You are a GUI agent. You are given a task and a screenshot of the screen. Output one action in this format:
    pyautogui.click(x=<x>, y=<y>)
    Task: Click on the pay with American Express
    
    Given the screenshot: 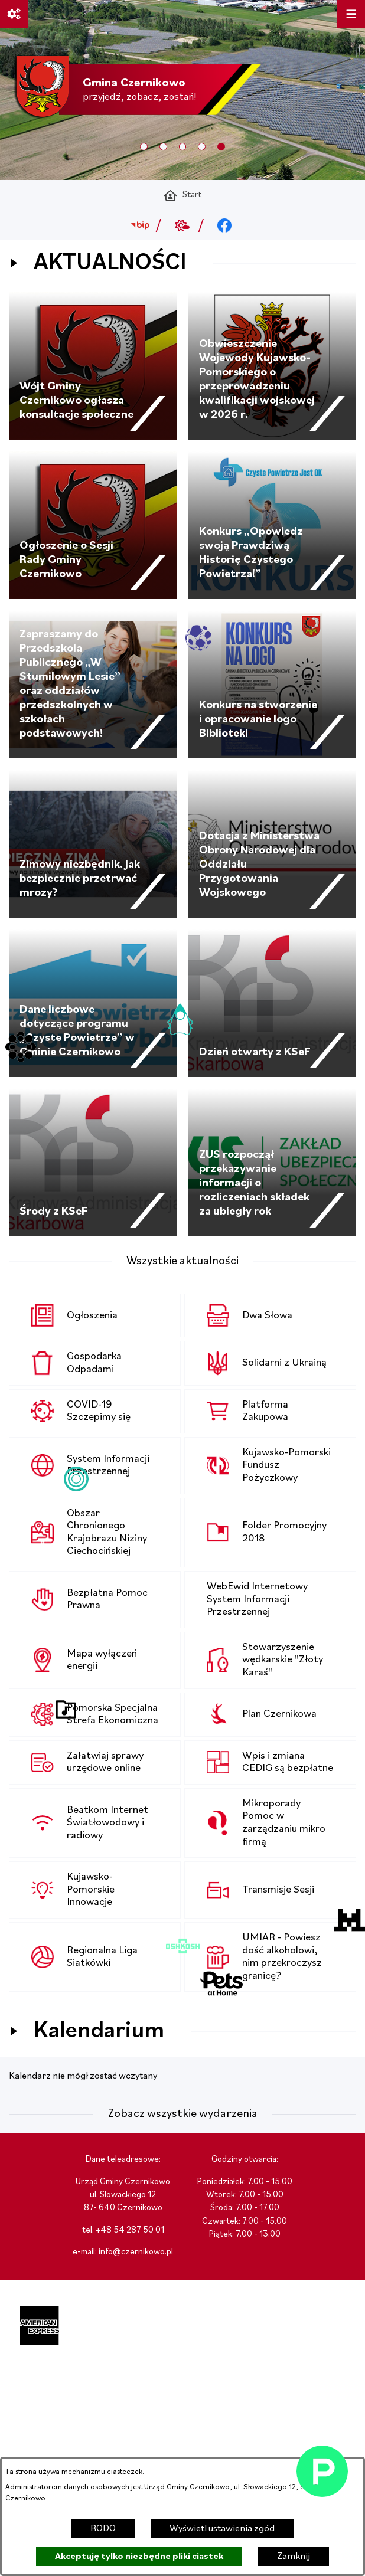 What is the action you would take?
    pyautogui.click(x=40, y=2326)
    